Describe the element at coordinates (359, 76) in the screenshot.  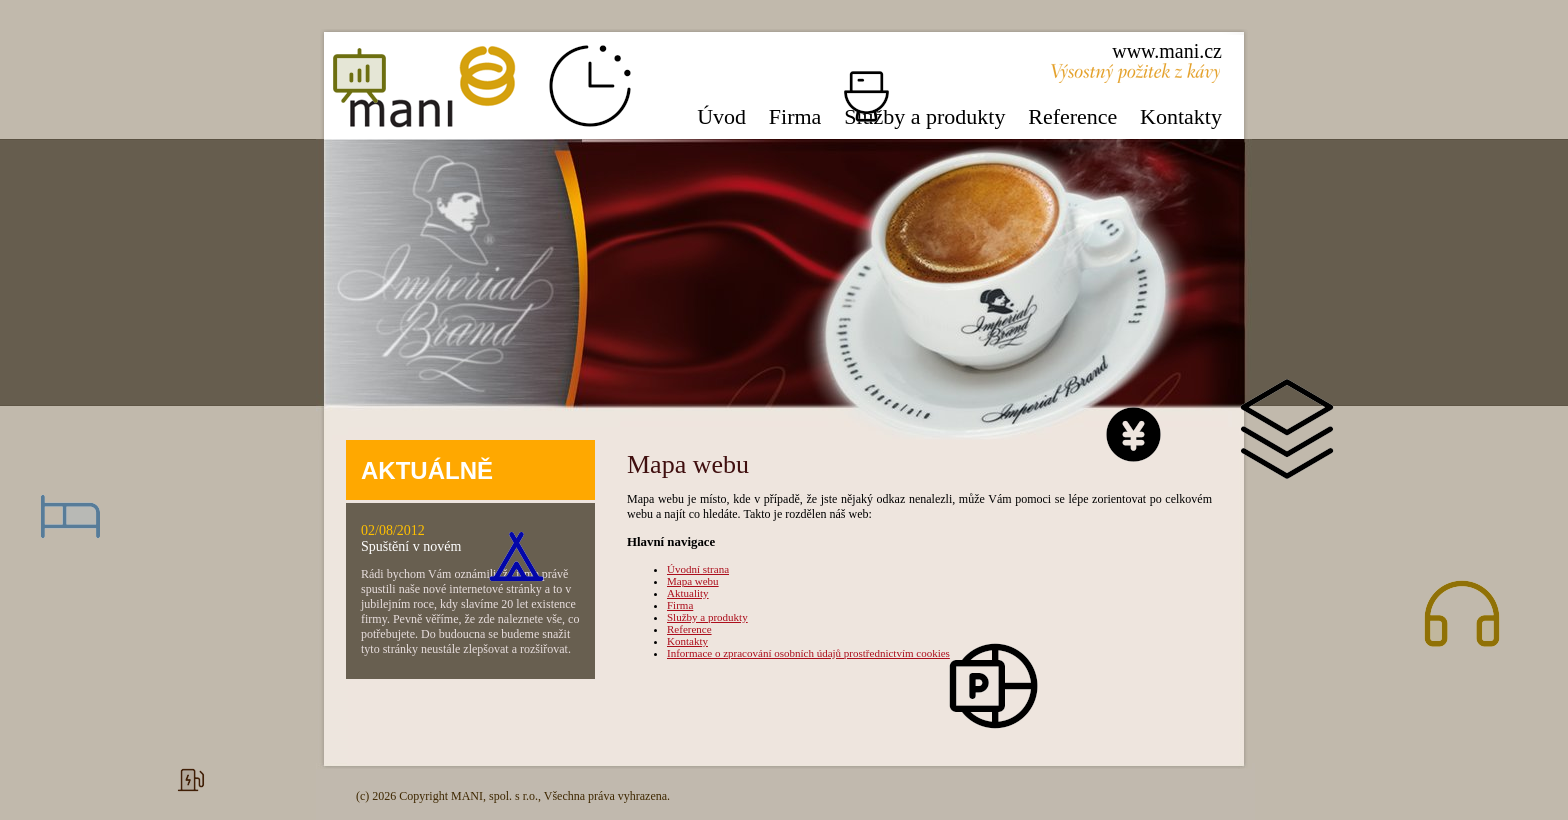
I see `view presentation or slideshow` at that location.